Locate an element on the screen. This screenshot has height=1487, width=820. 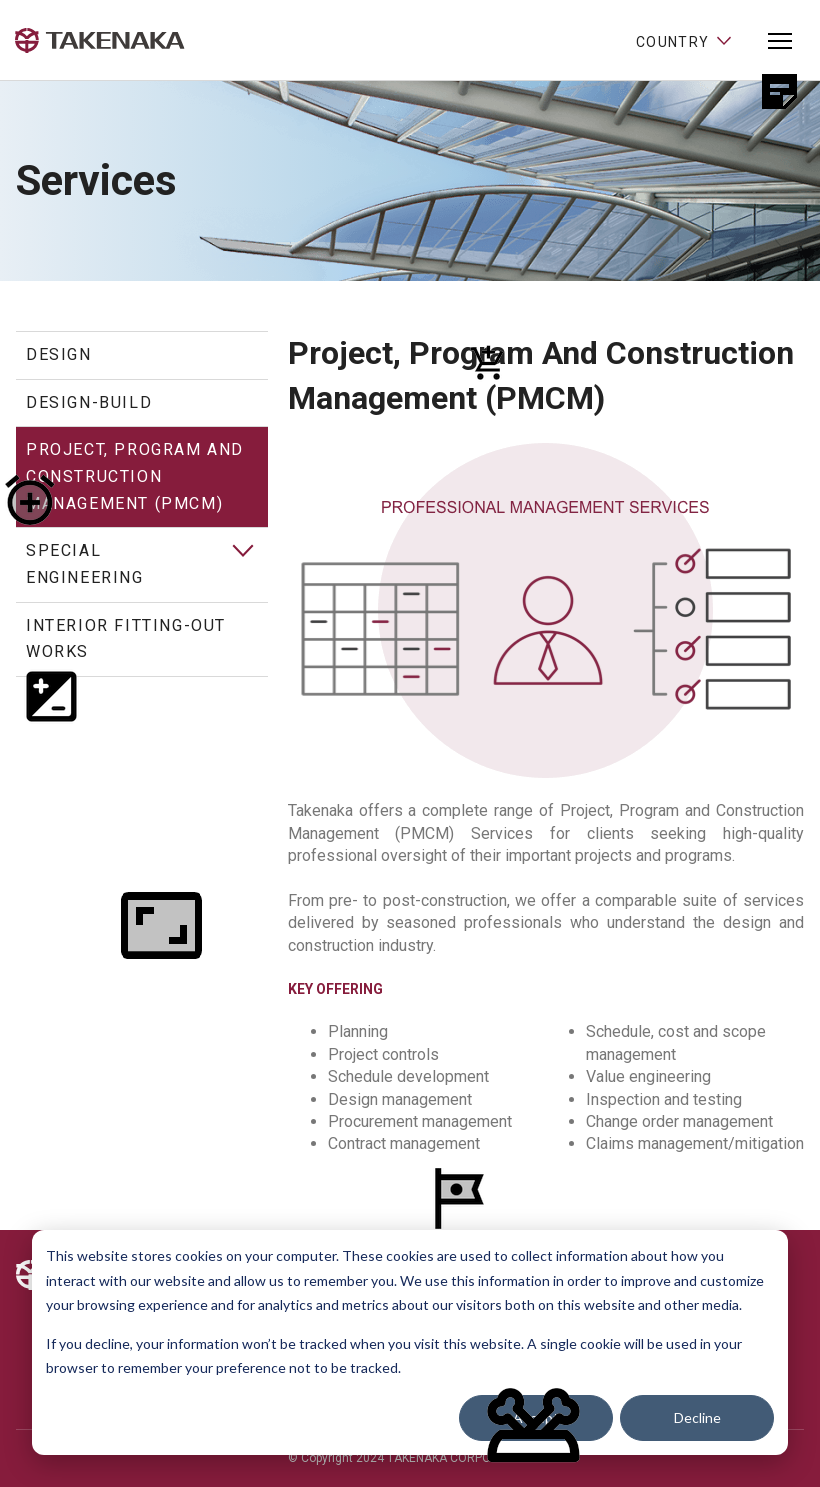
add a new alarm is located at coordinates (30, 500).